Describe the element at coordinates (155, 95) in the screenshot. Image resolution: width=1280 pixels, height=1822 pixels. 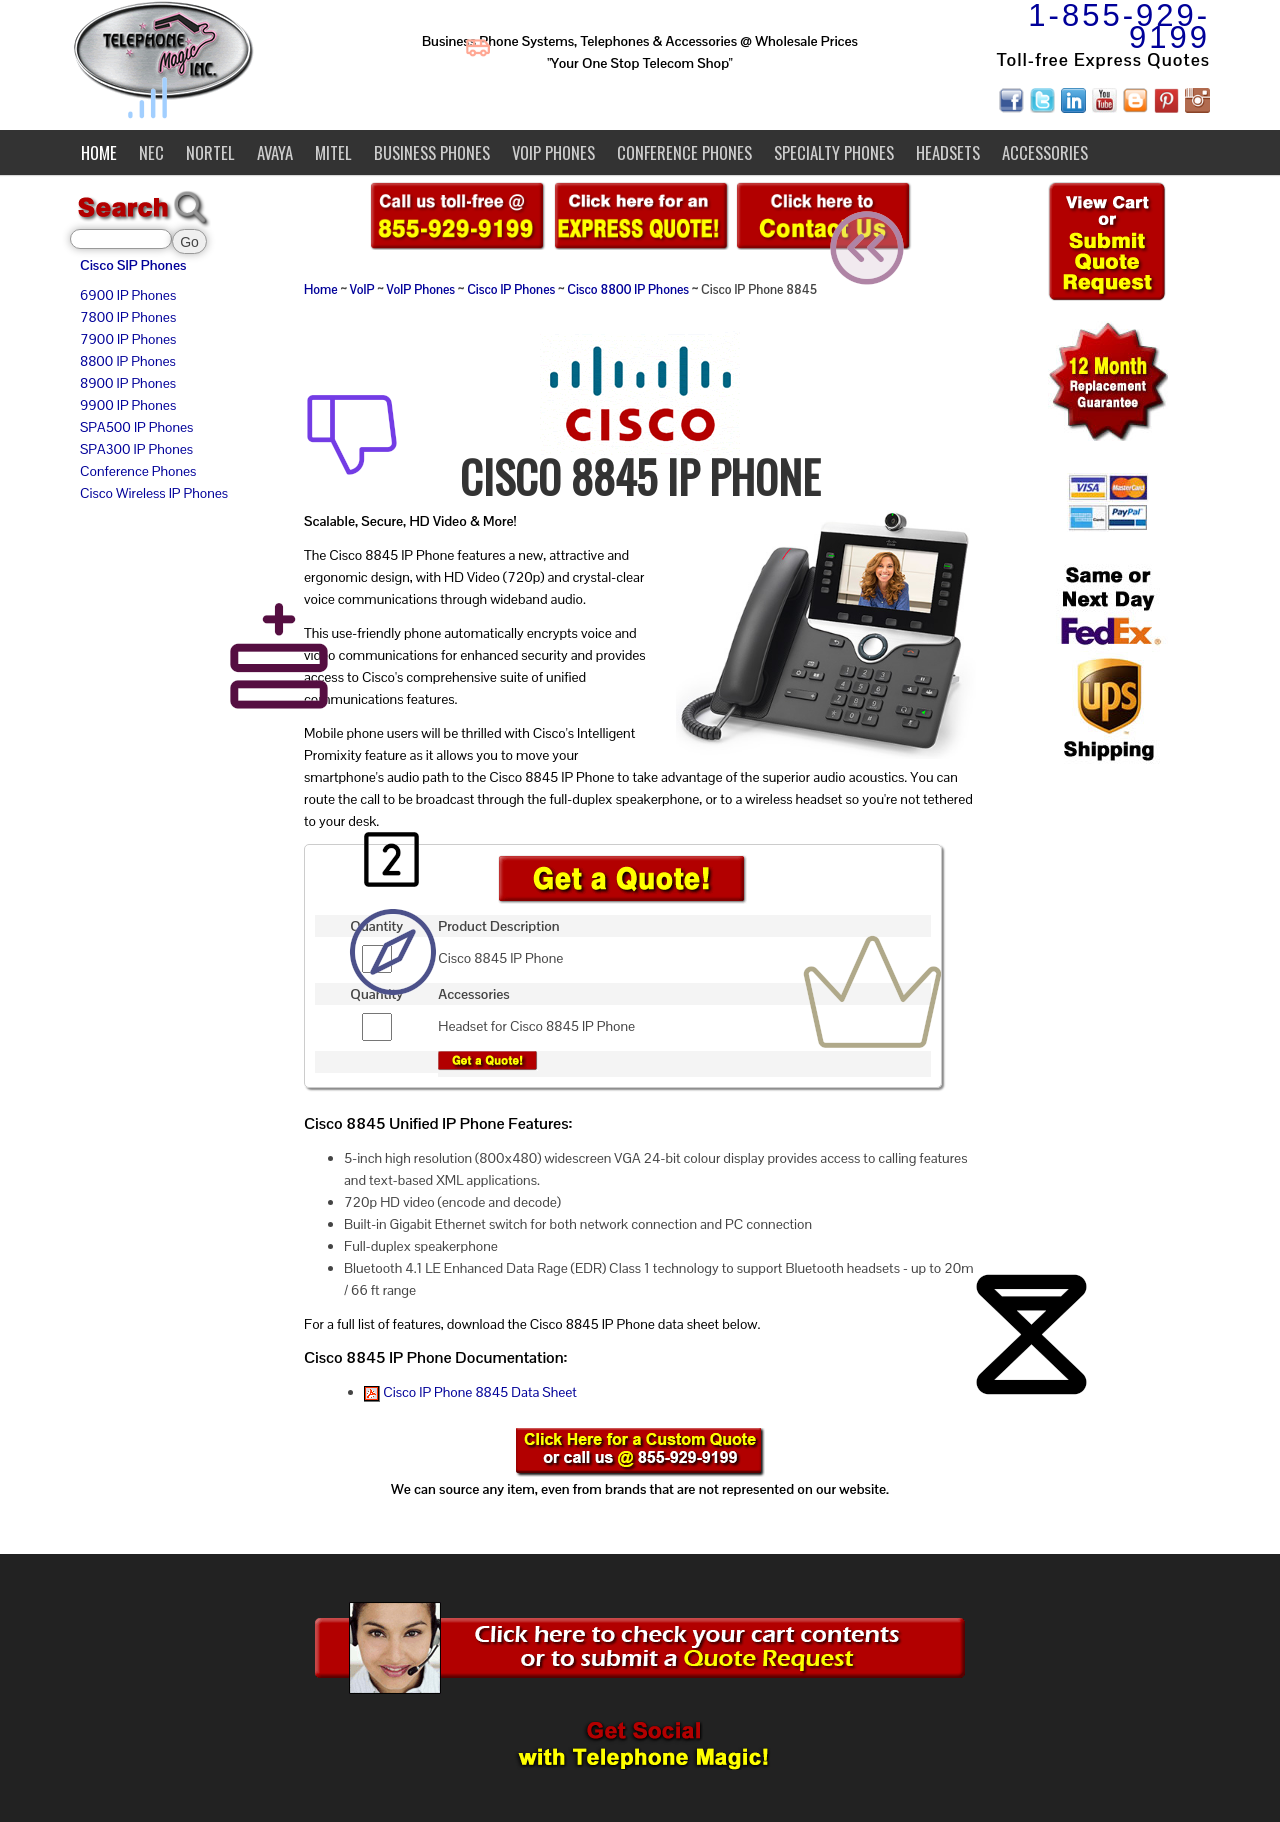
I see `indicates strong cellular network connection` at that location.